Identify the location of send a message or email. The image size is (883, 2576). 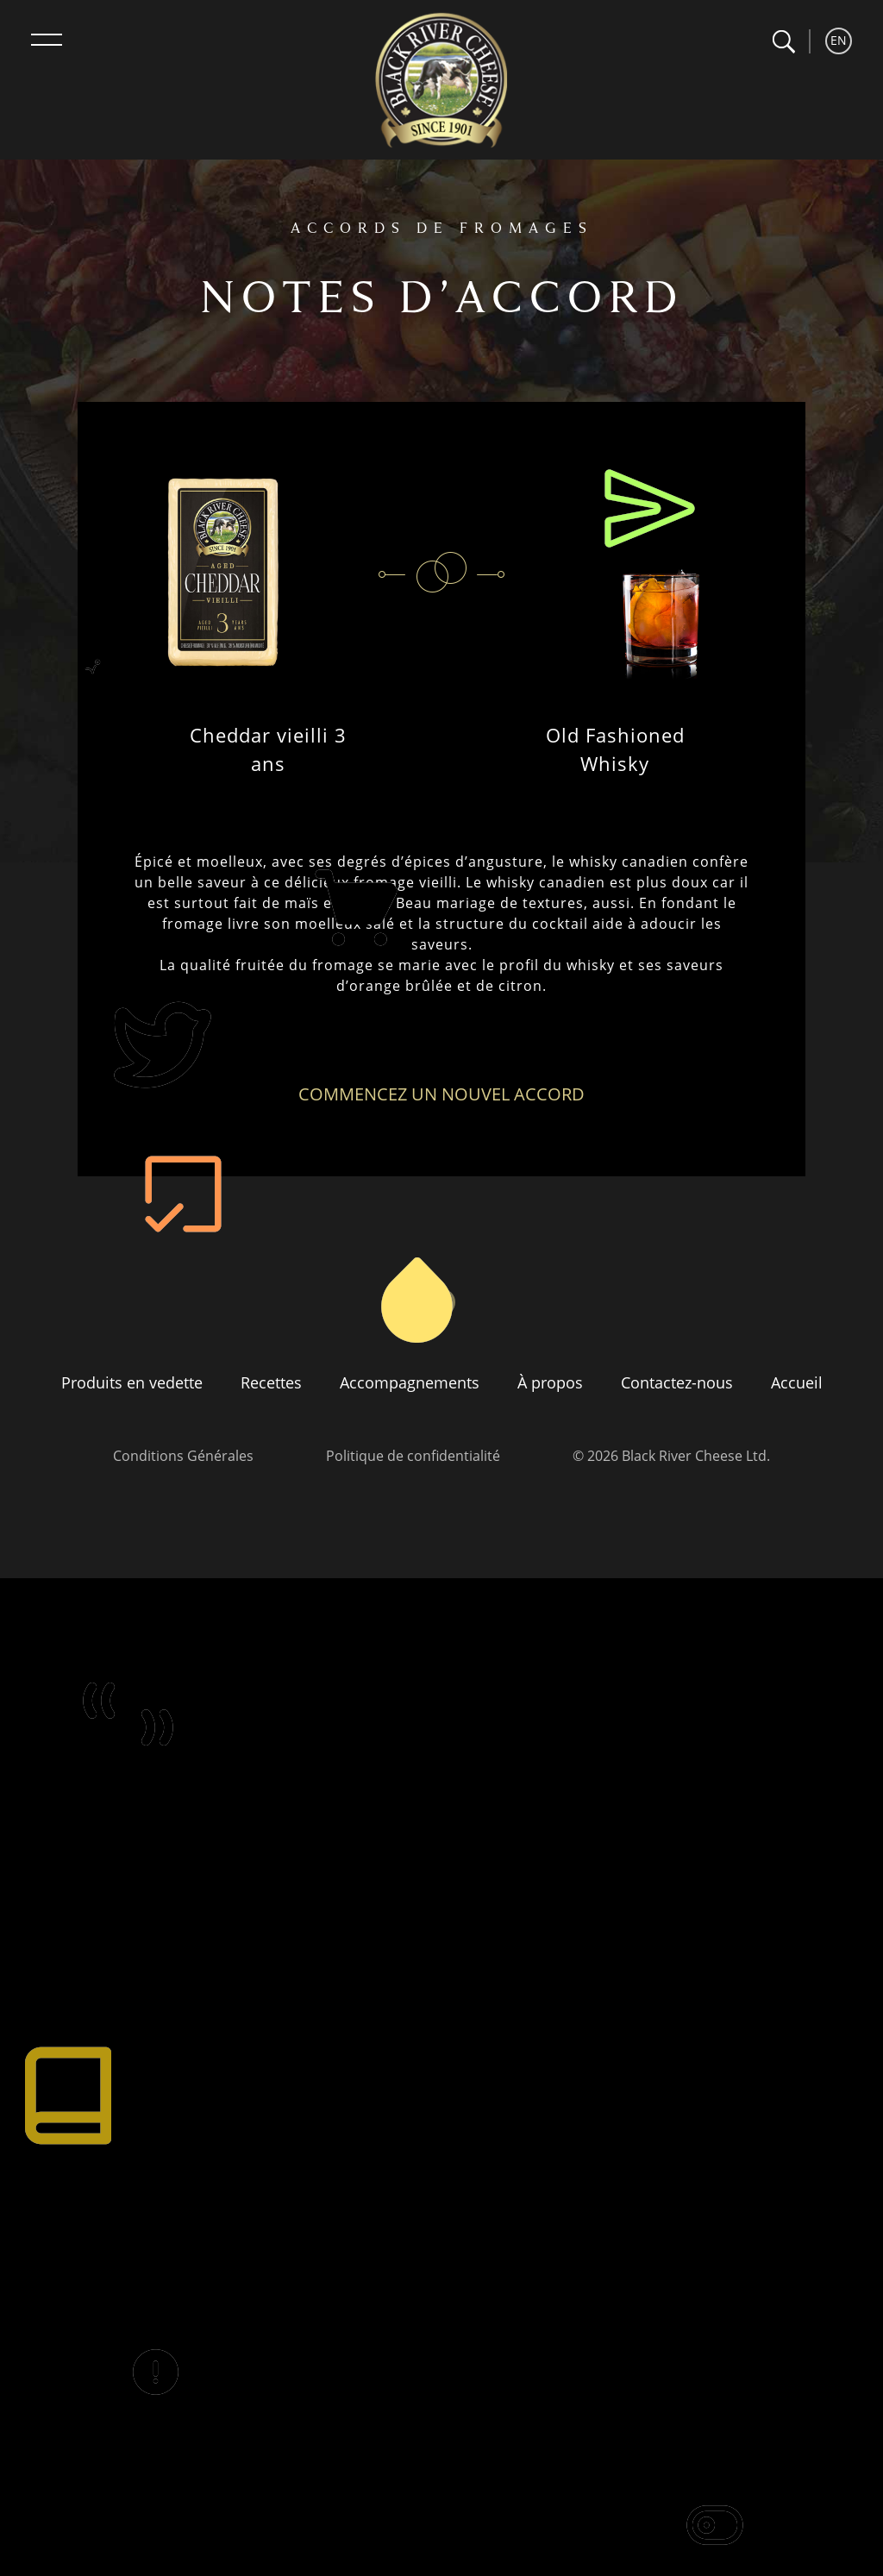
(649, 508).